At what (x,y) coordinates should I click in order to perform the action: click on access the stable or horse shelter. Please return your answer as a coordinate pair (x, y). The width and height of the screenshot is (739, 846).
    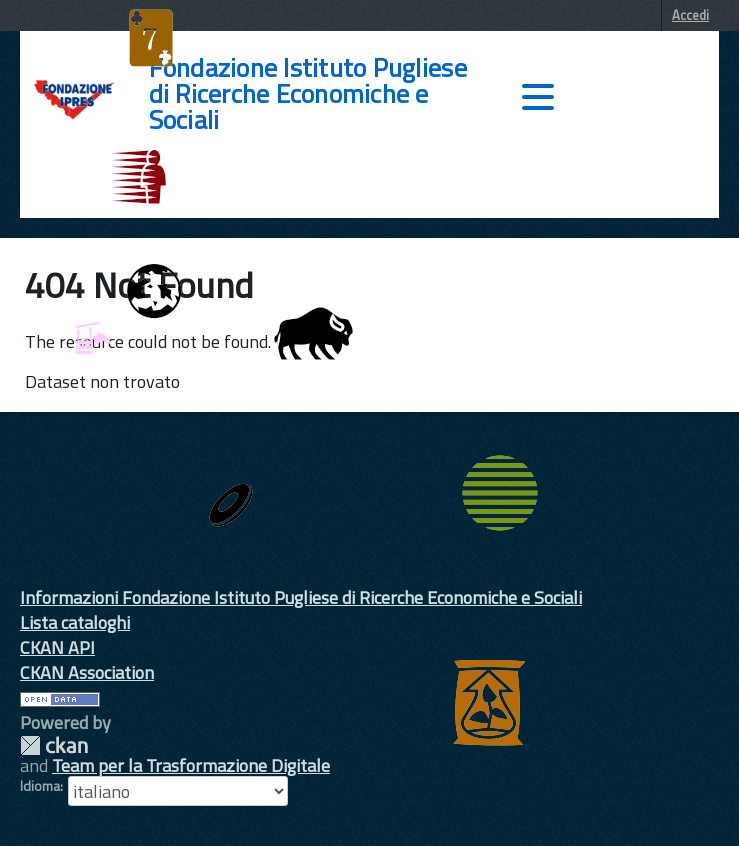
    Looking at the image, I should click on (93, 336).